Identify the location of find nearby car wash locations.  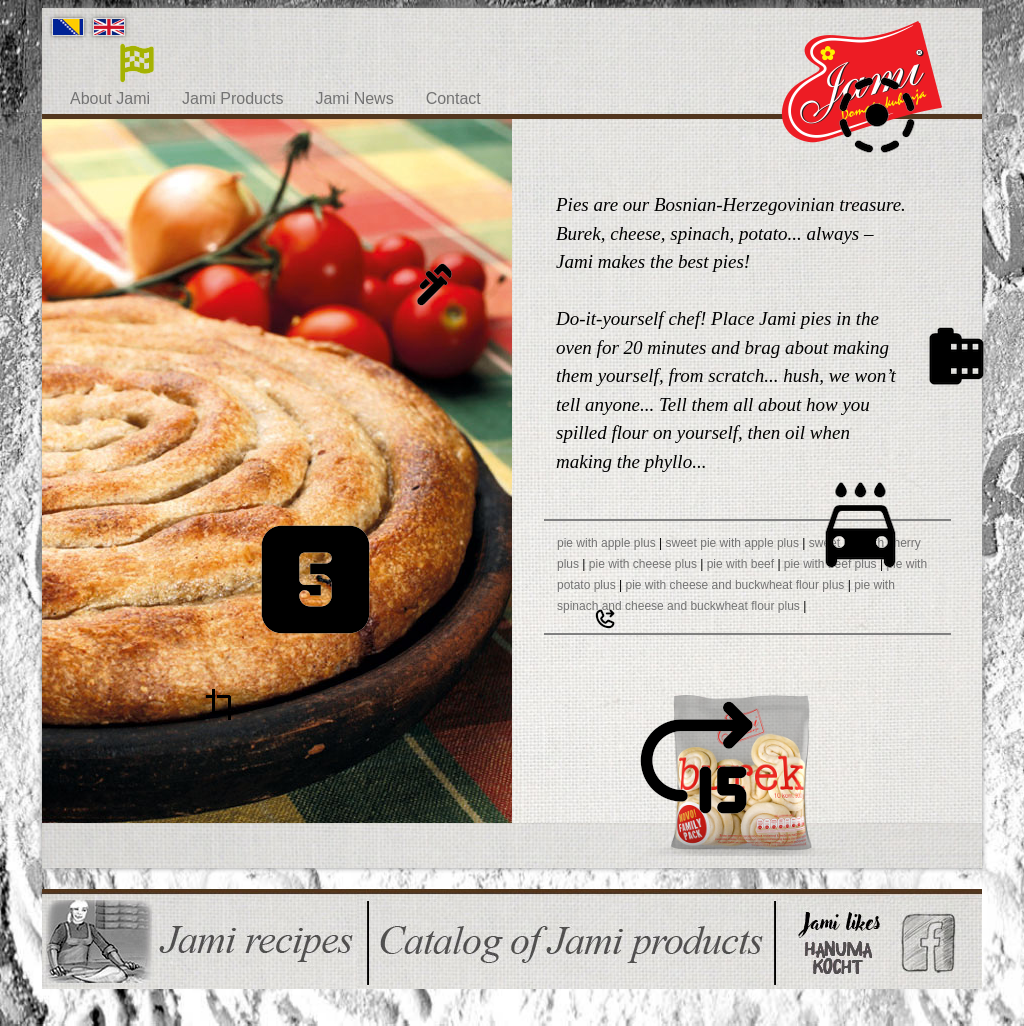
(860, 524).